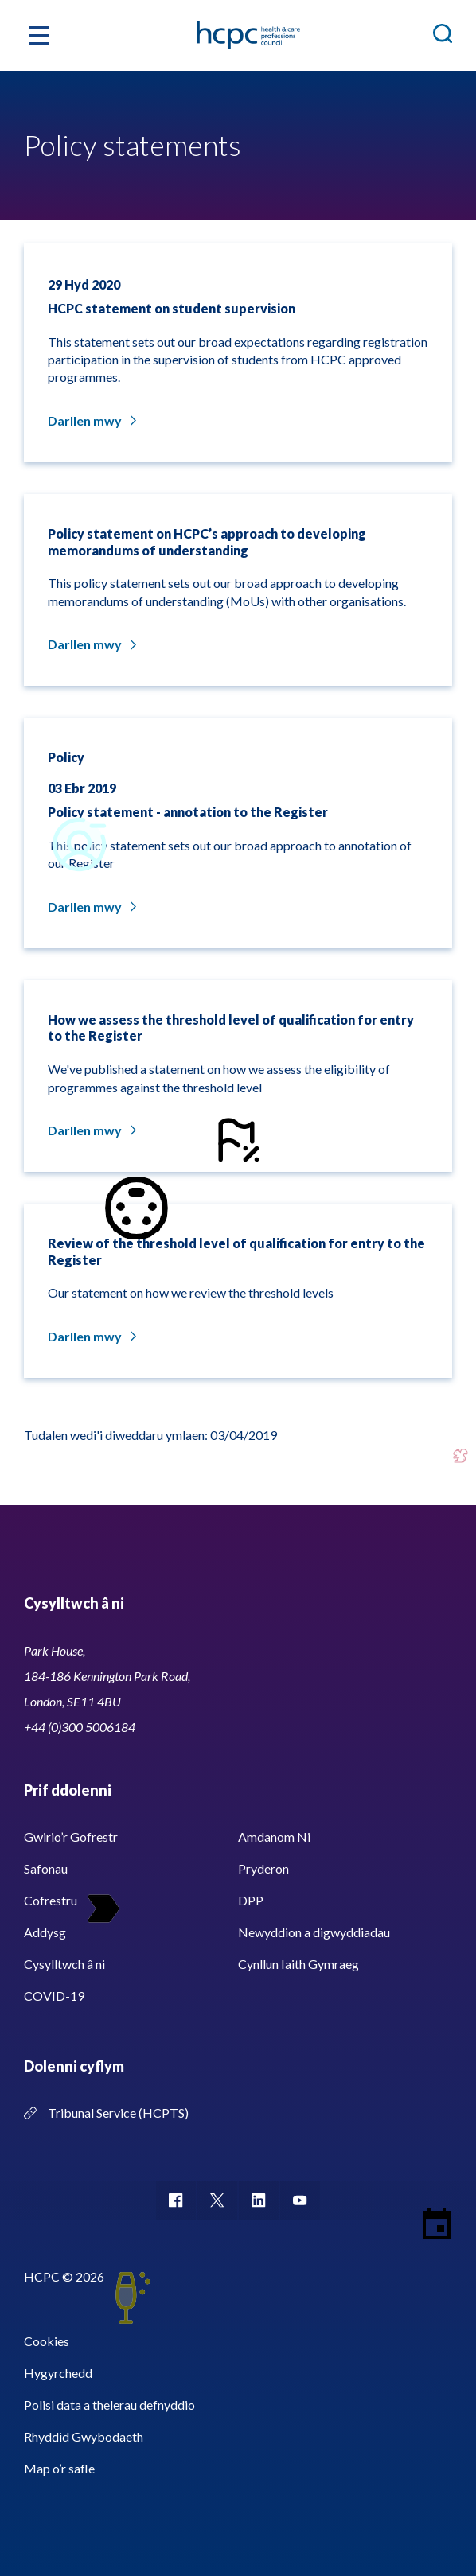 Image resolution: width=476 pixels, height=2576 pixels. I want to click on view flagged discounts or promotions, so click(236, 1139).